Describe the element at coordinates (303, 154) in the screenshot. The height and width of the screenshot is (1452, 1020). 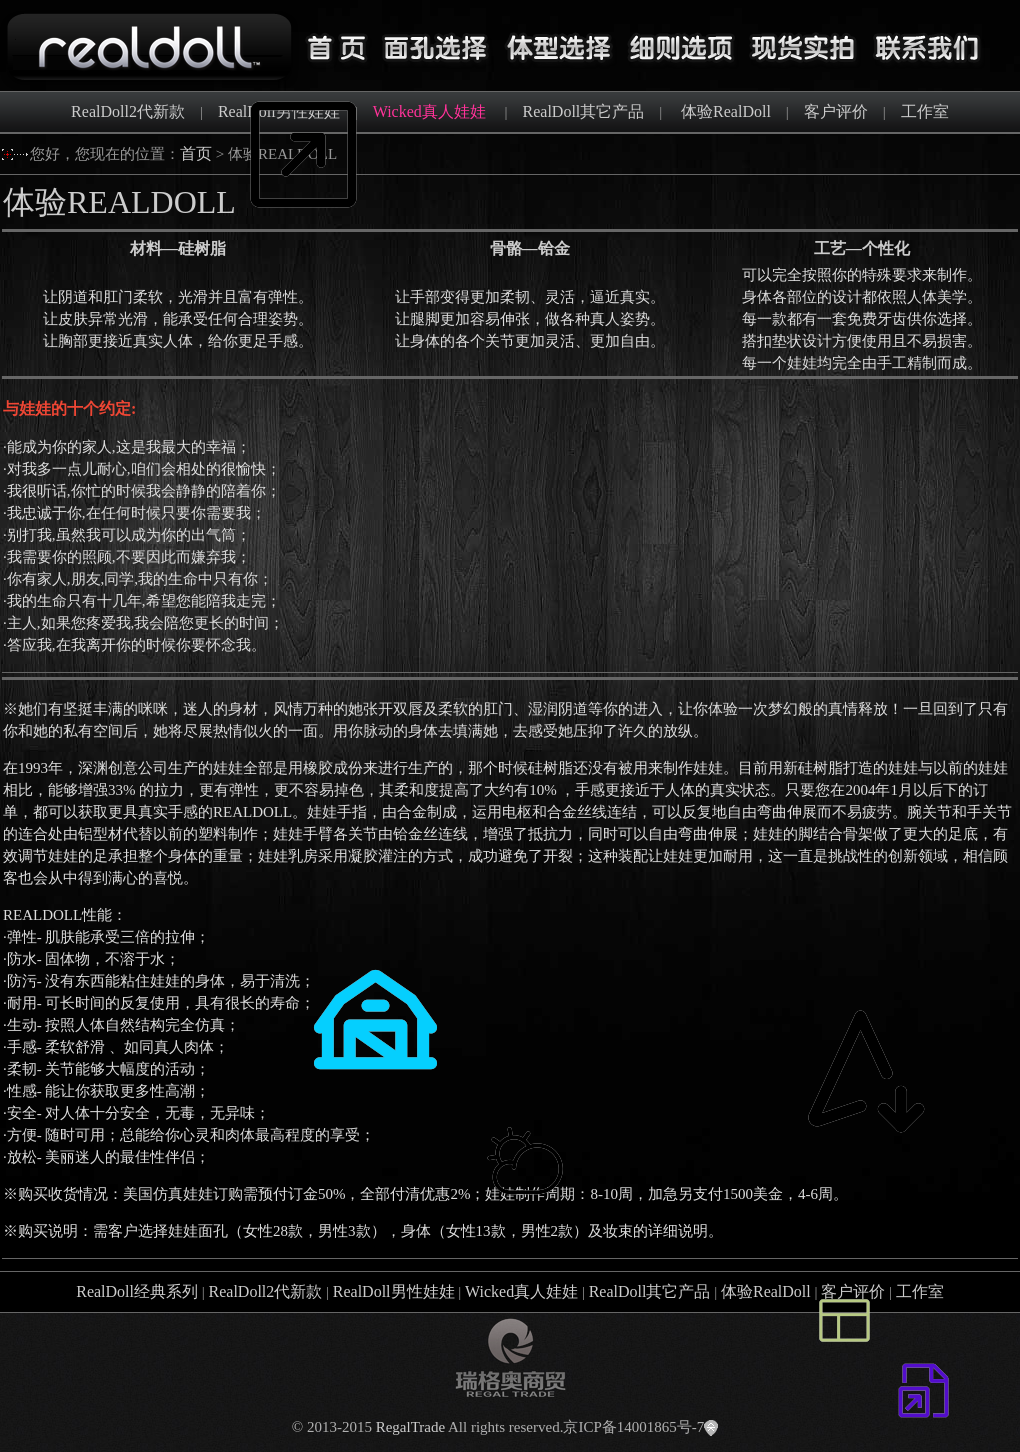
I see `open link in new window` at that location.